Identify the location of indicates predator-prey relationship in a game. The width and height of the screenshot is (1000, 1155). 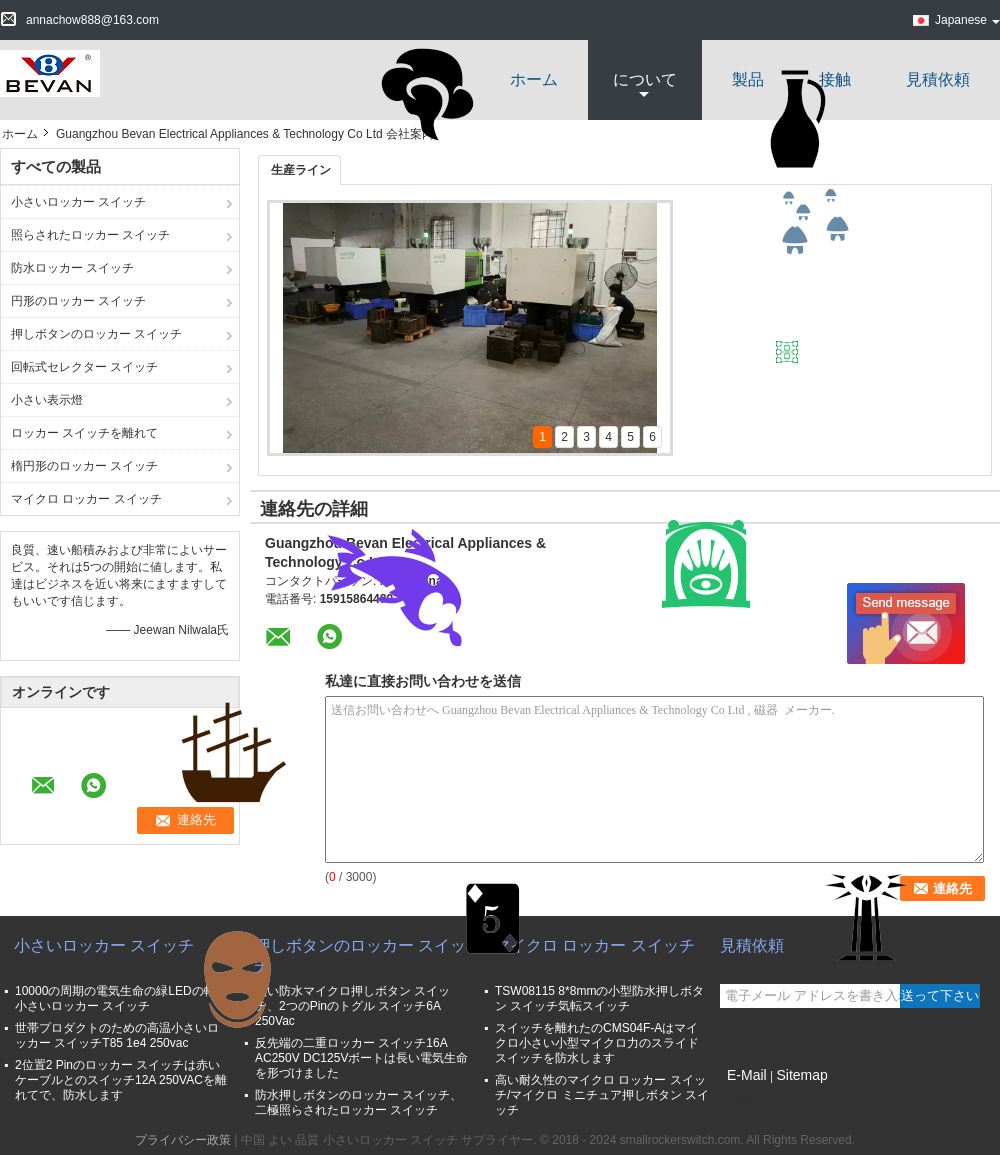
(395, 581).